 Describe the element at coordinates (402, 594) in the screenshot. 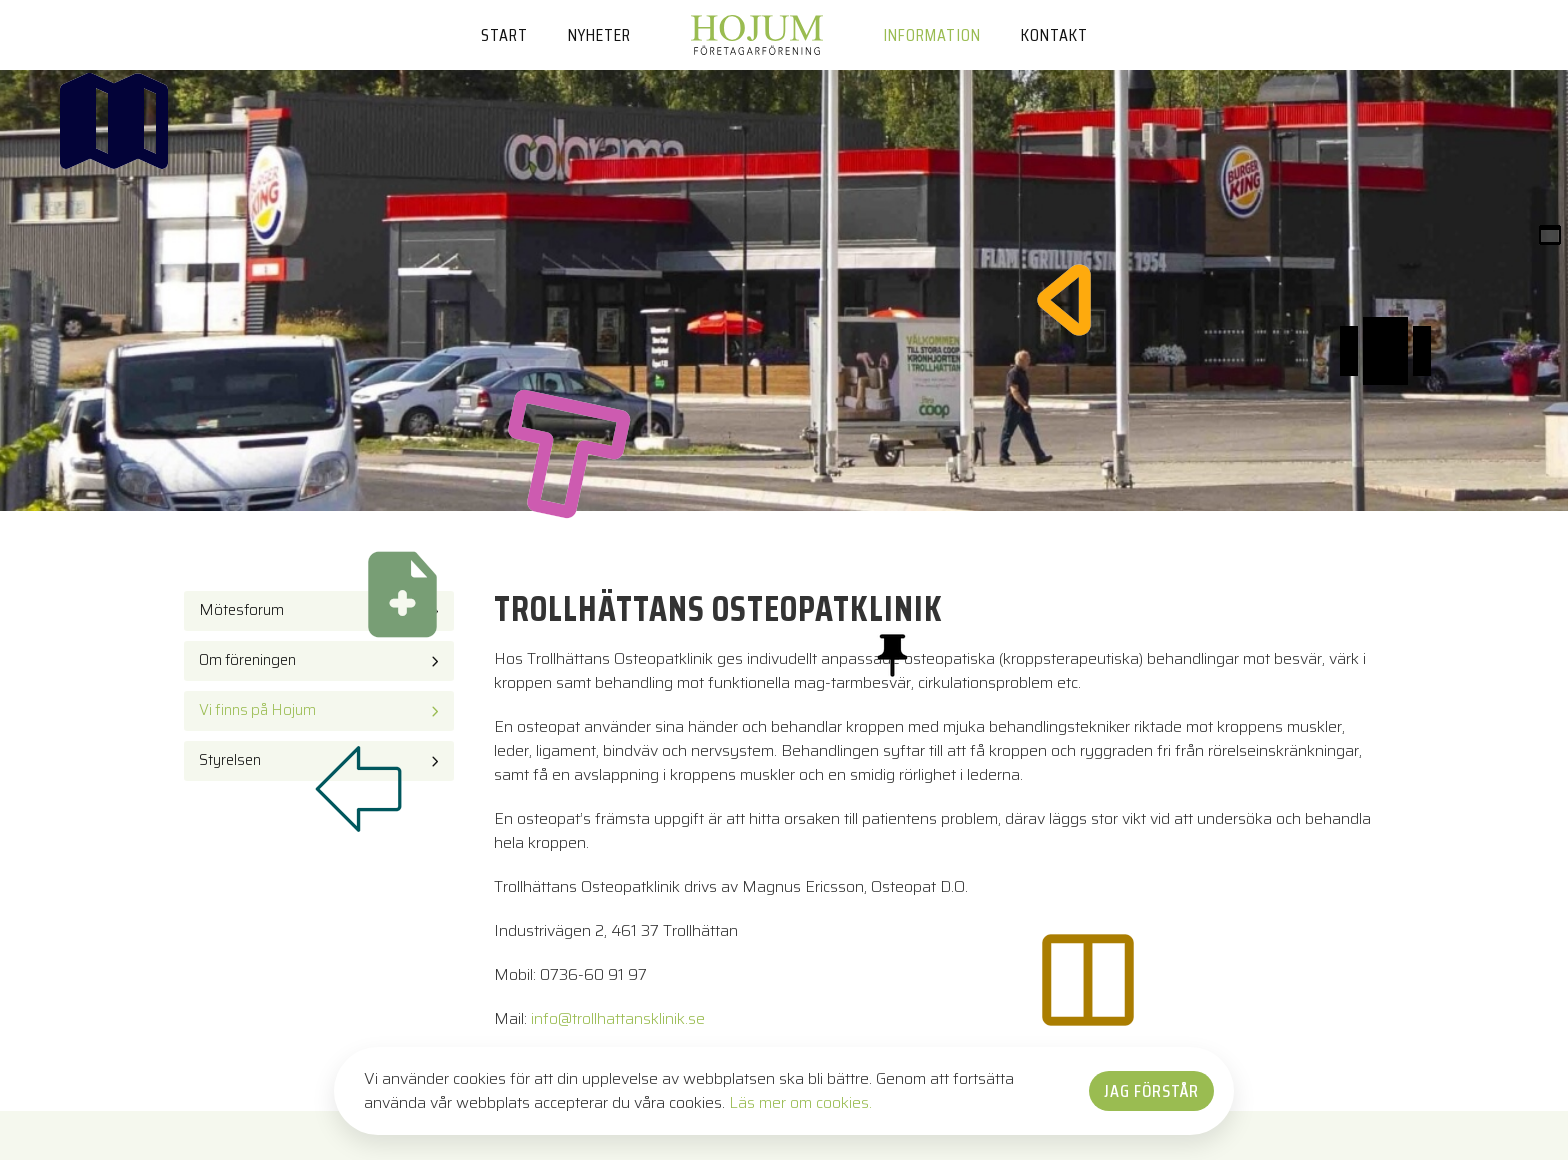

I see `create a new file` at that location.